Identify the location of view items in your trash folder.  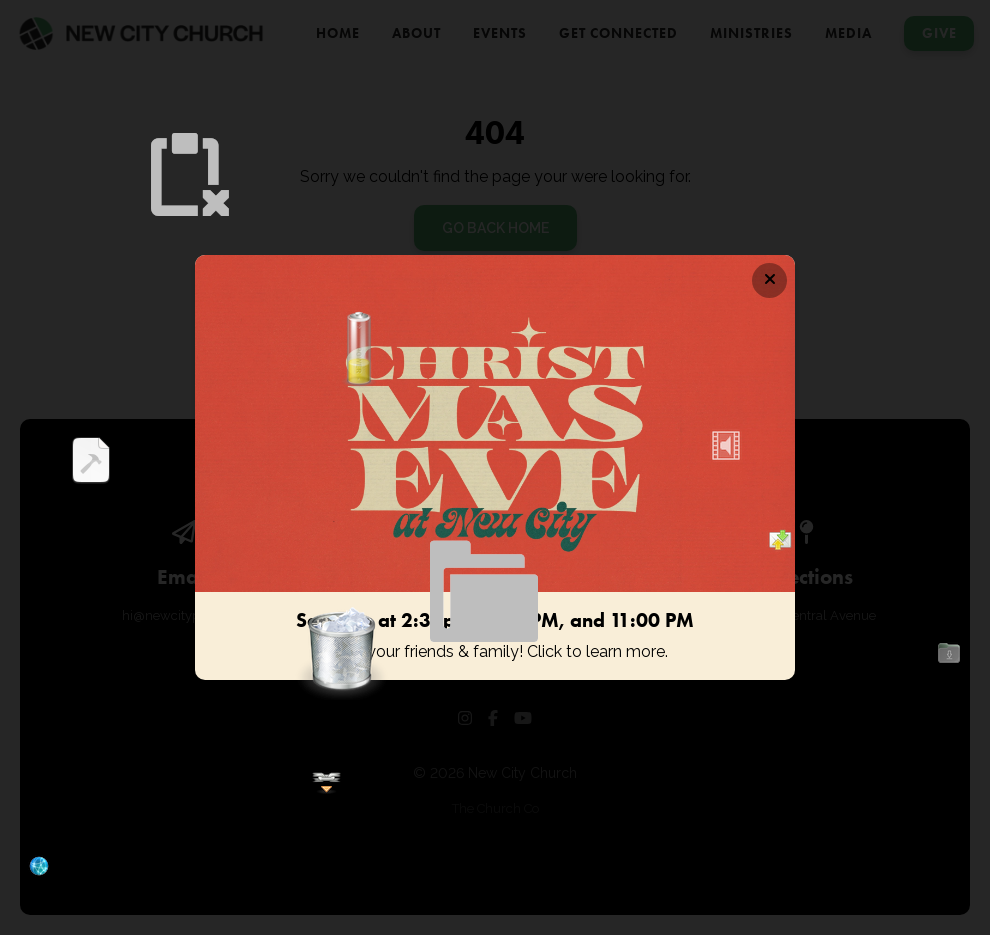
(341, 648).